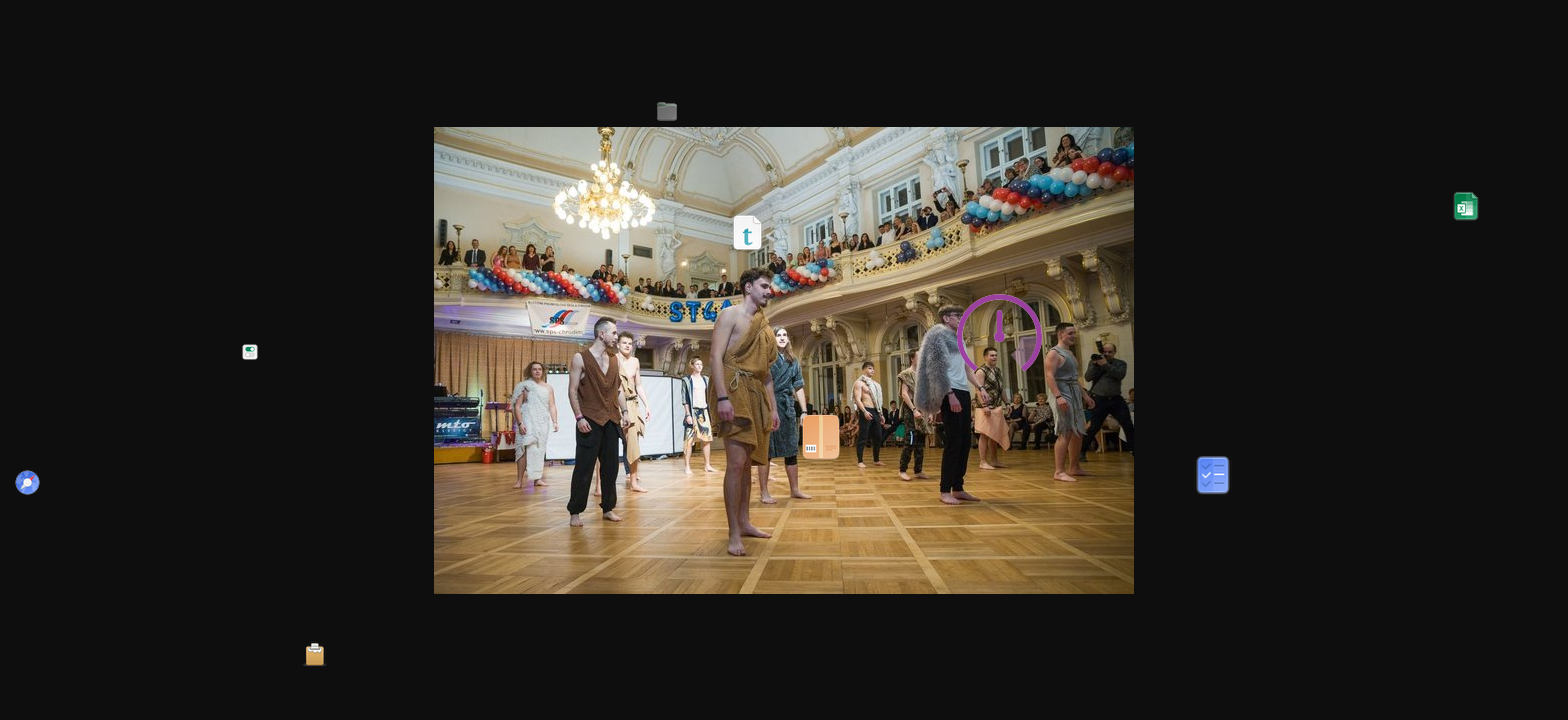 This screenshot has width=1568, height=720. What do you see at coordinates (27, 482) in the screenshot?
I see `open web browser application` at bounding box center [27, 482].